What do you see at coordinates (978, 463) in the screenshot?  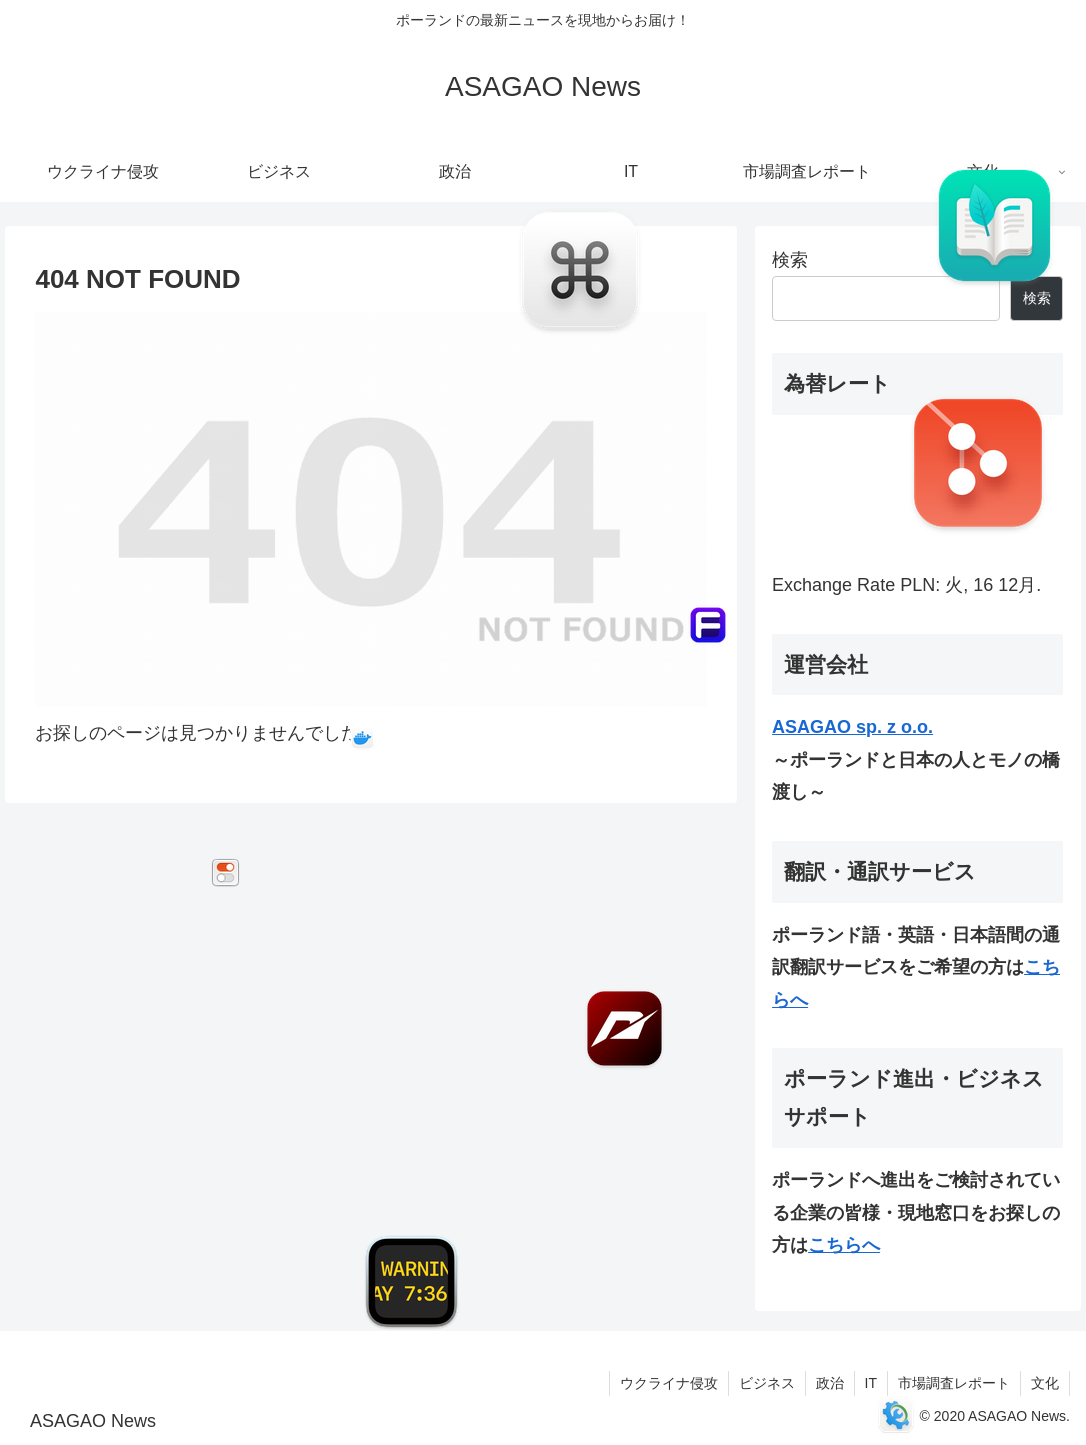 I see `open git version control application` at bounding box center [978, 463].